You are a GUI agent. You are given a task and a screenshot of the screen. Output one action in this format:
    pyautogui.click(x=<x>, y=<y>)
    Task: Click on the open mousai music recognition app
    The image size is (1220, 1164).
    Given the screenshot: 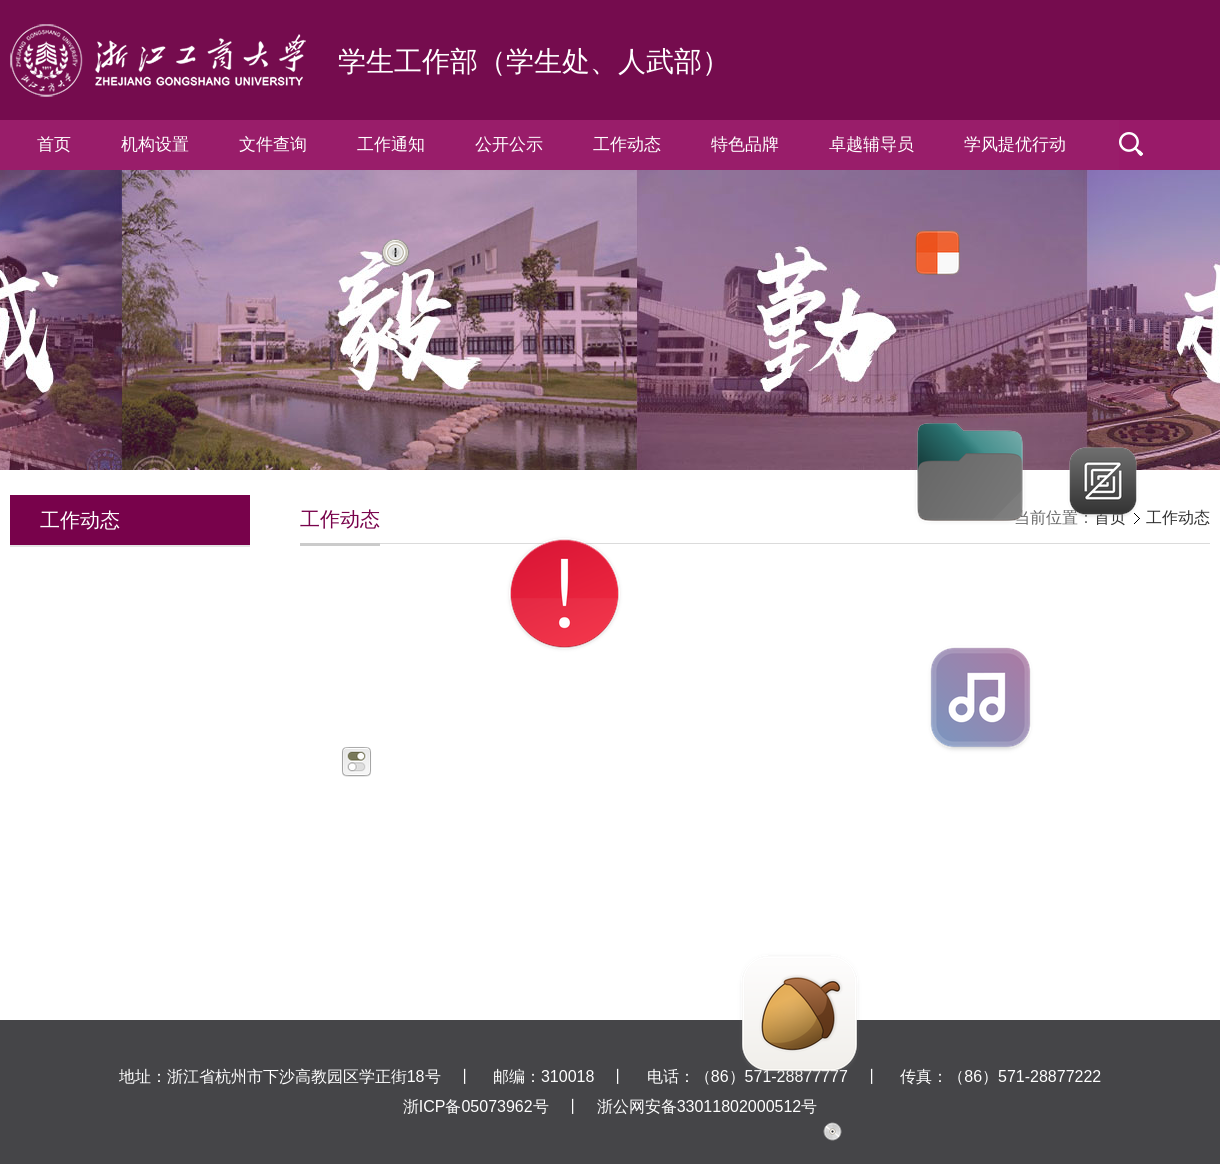 What is the action you would take?
    pyautogui.click(x=980, y=697)
    